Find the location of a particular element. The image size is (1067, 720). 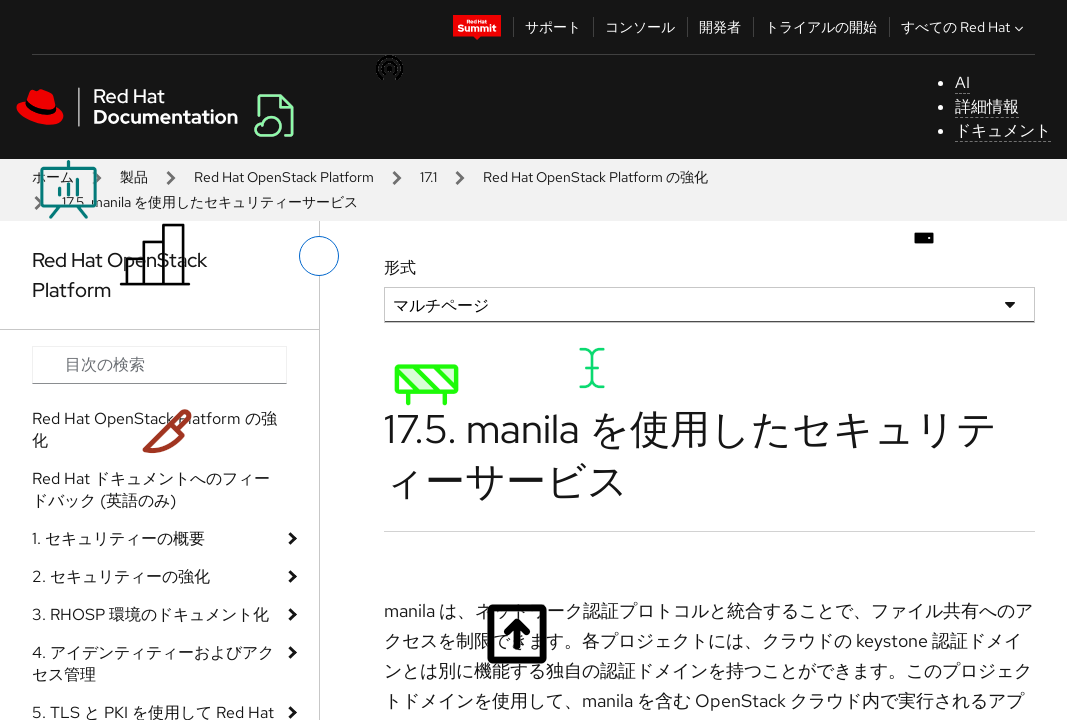

view analytics or statistics is located at coordinates (155, 256).